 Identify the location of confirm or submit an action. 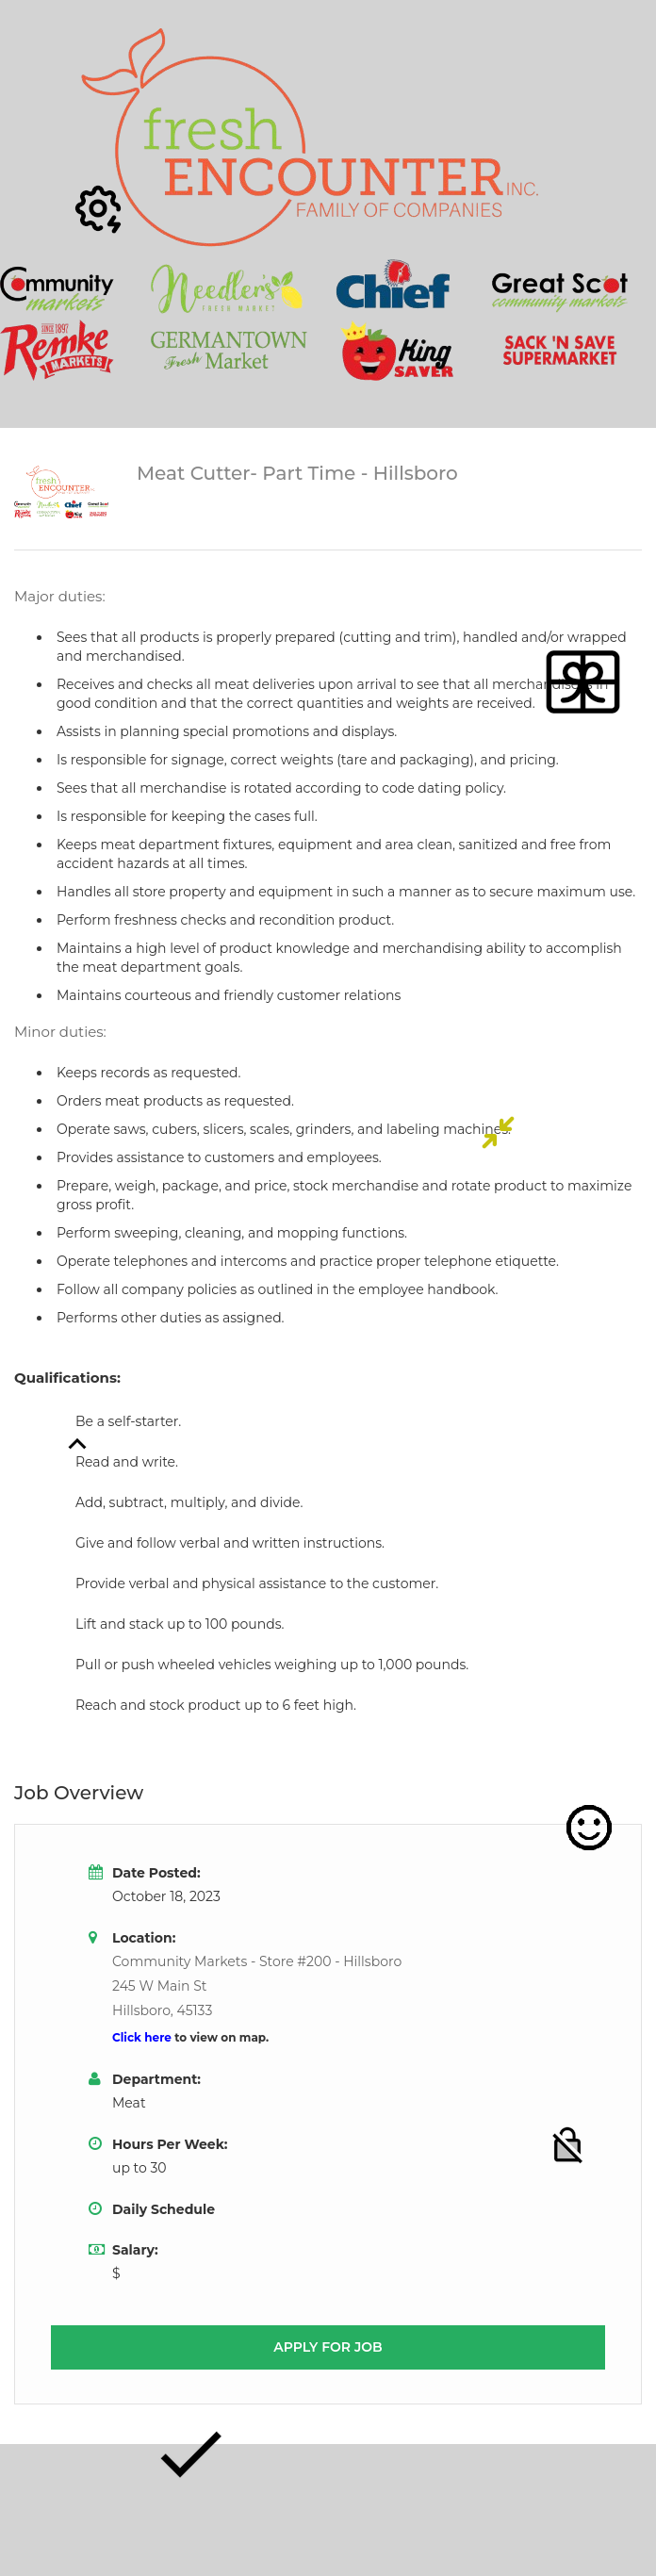
(190, 2453).